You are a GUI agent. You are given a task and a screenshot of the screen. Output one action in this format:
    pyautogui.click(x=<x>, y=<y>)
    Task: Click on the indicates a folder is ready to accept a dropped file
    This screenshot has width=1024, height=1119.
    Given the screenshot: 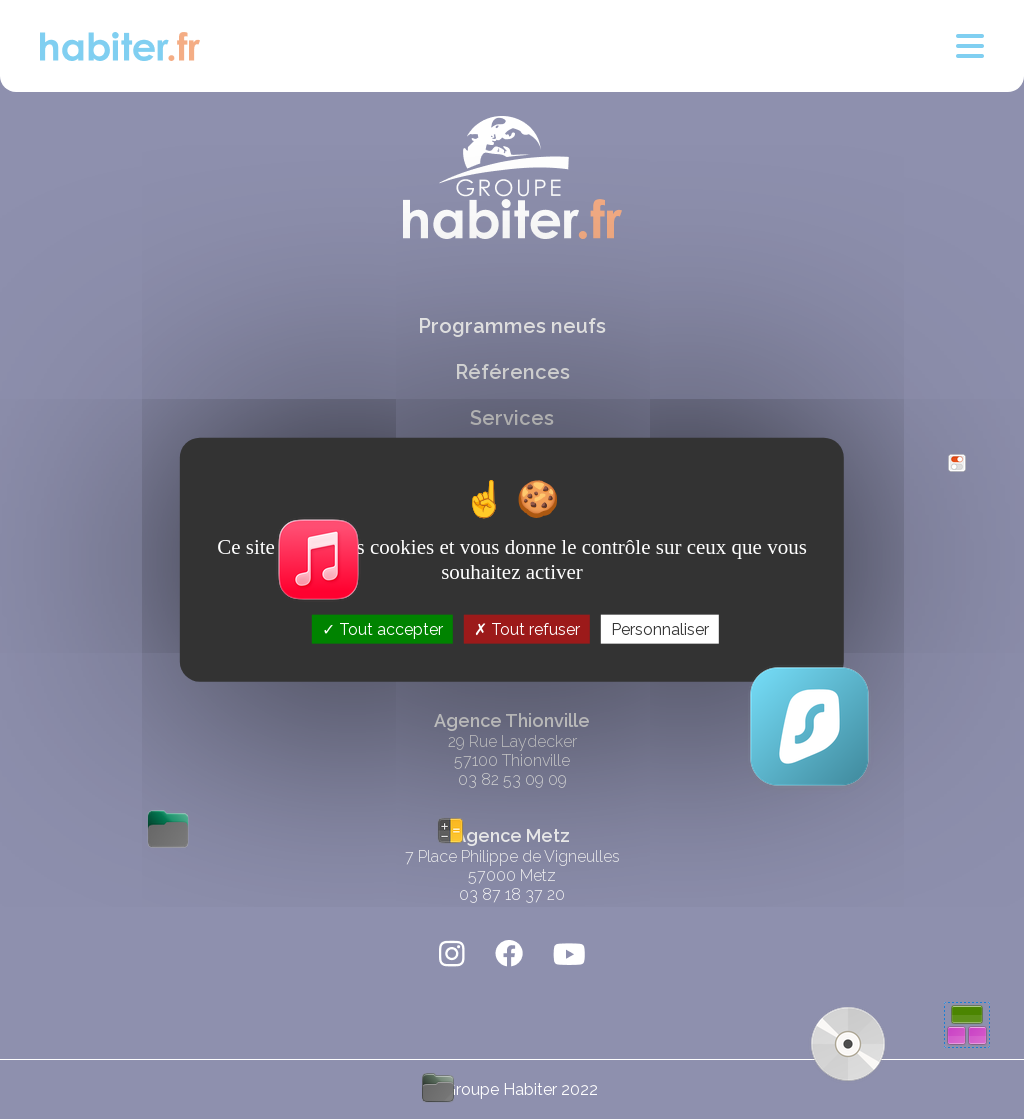 What is the action you would take?
    pyautogui.click(x=168, y=829)
    